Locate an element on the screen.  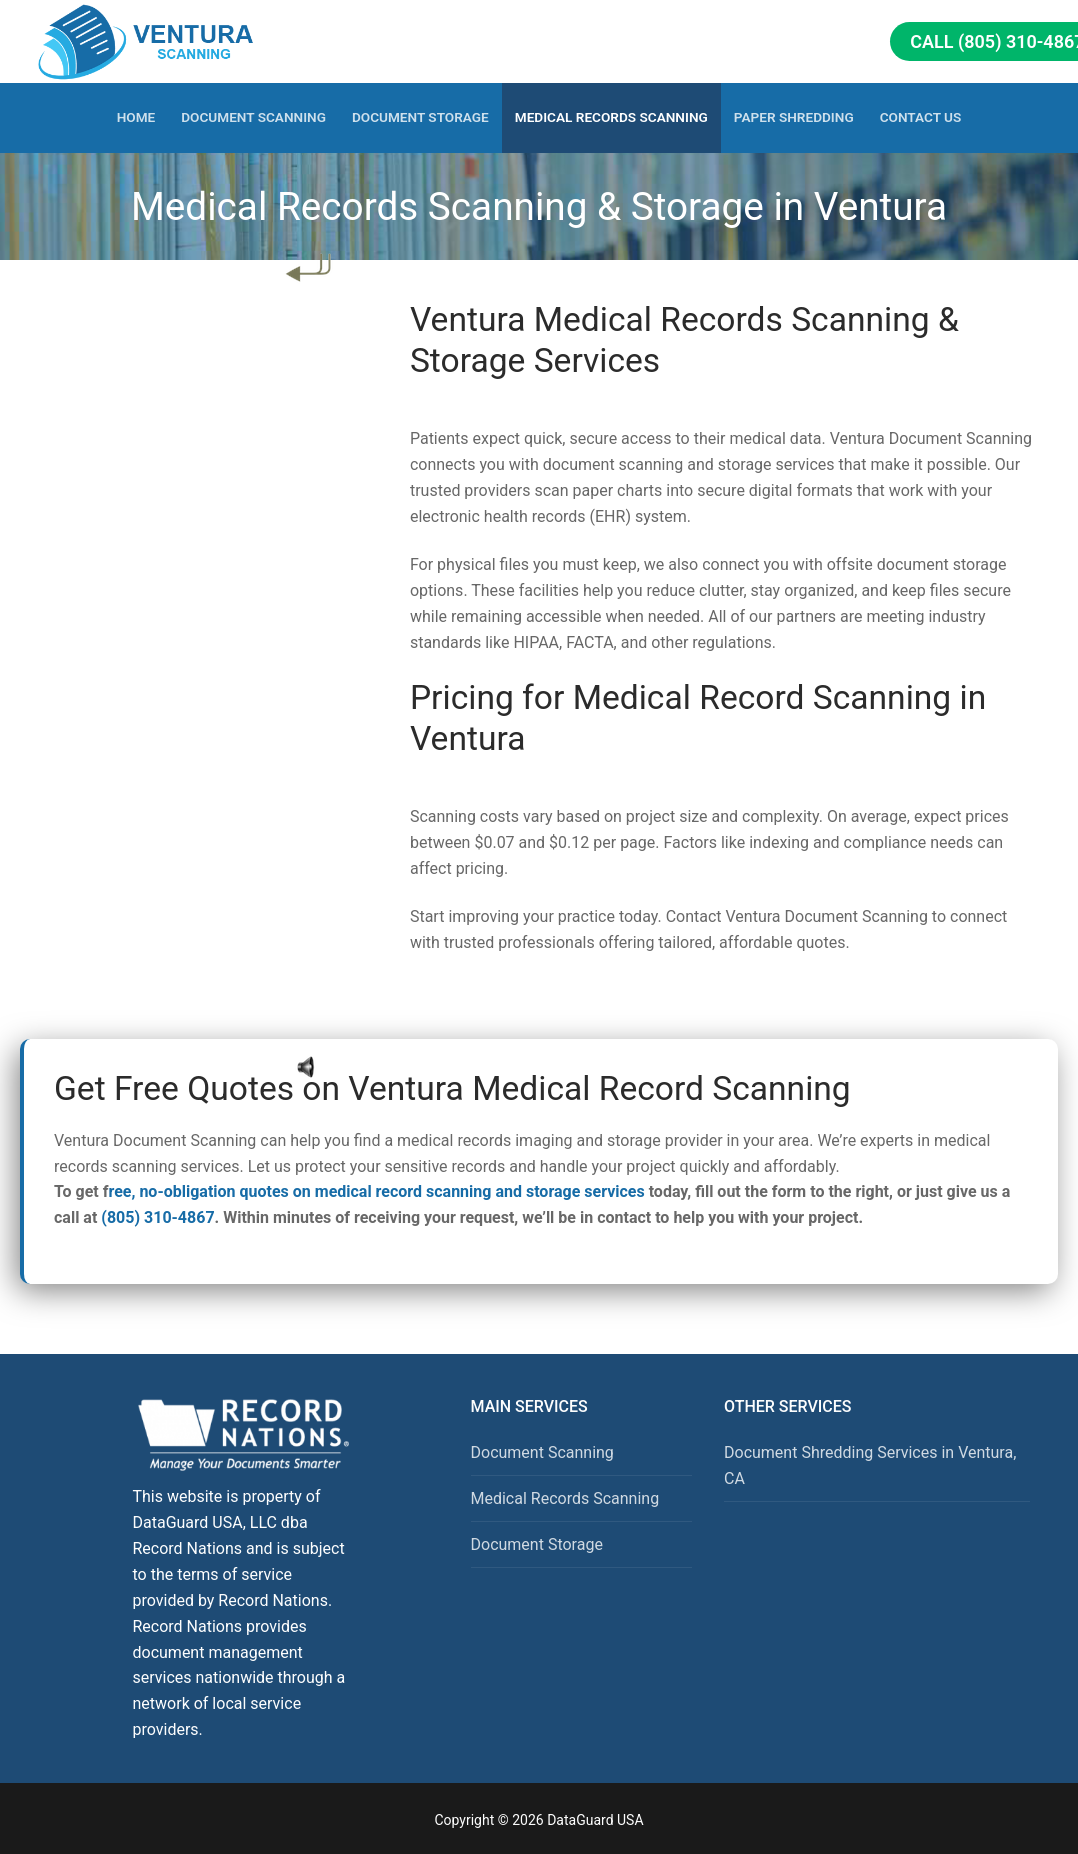
access audio library in iMovie is located at coordinates (306, 1067).